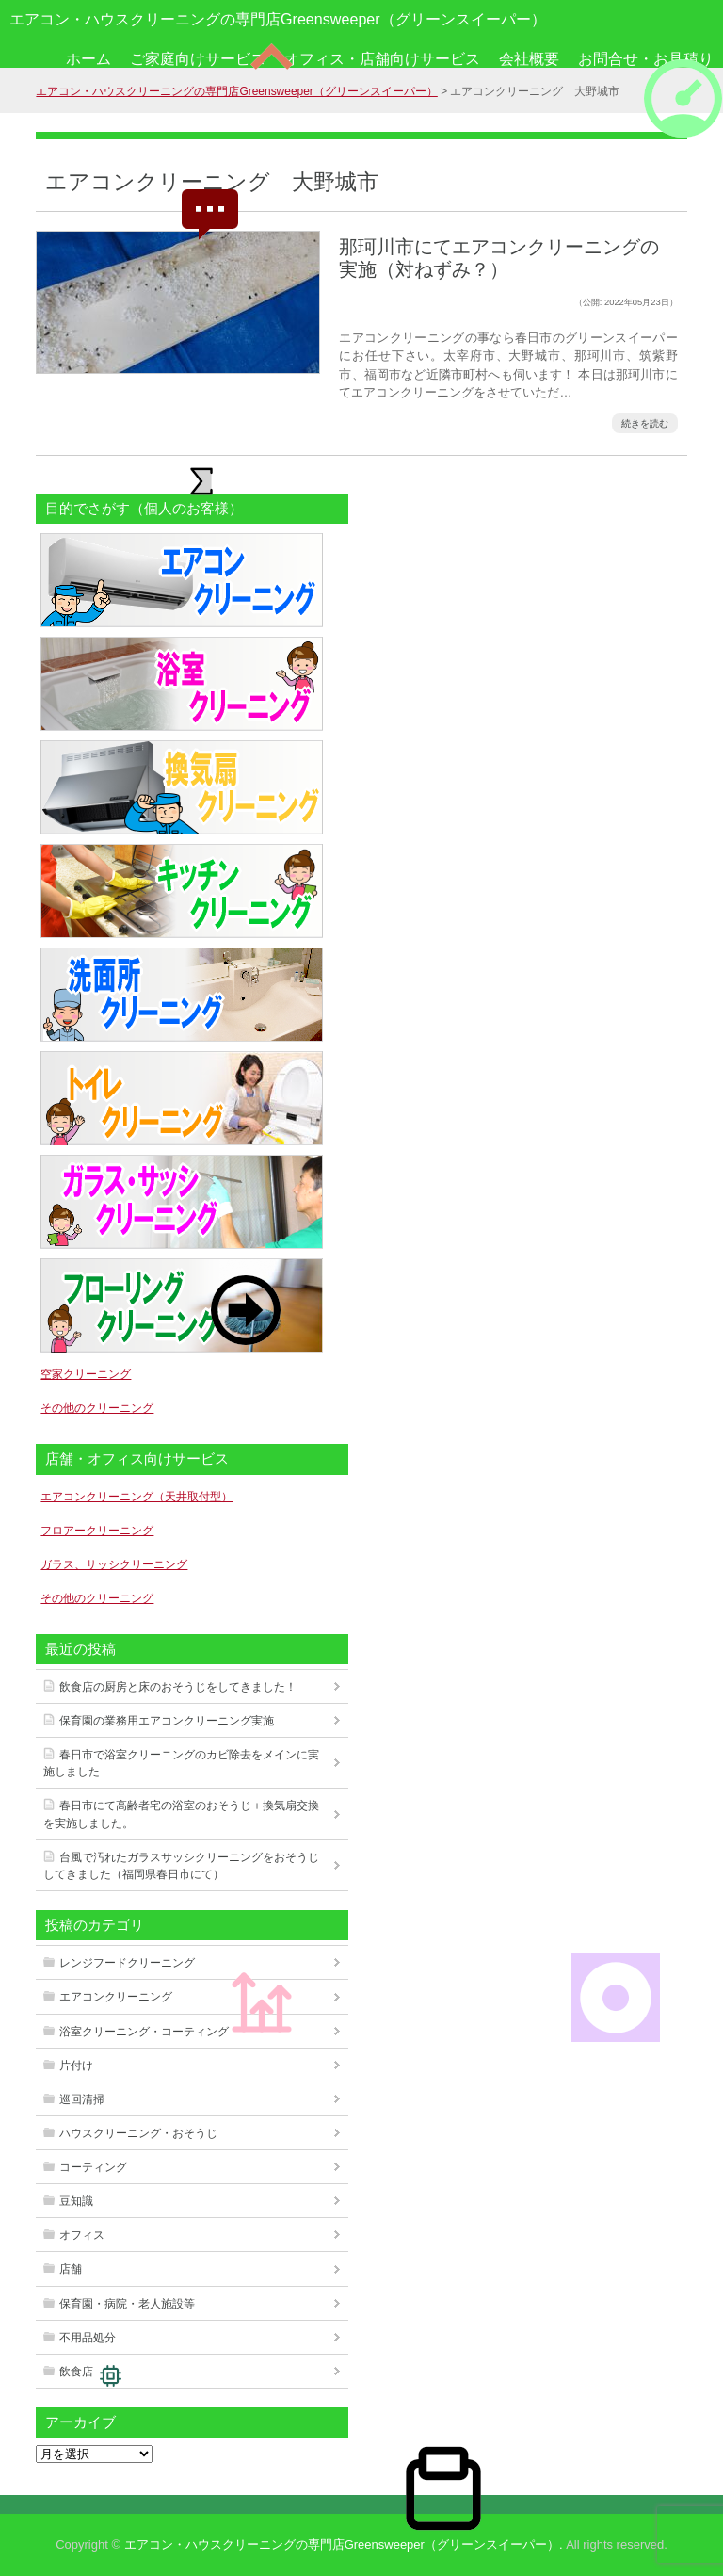 The width and height of the screenshot is (723, 2576). I want to click on access the dashboard overview, so click(683, 98).